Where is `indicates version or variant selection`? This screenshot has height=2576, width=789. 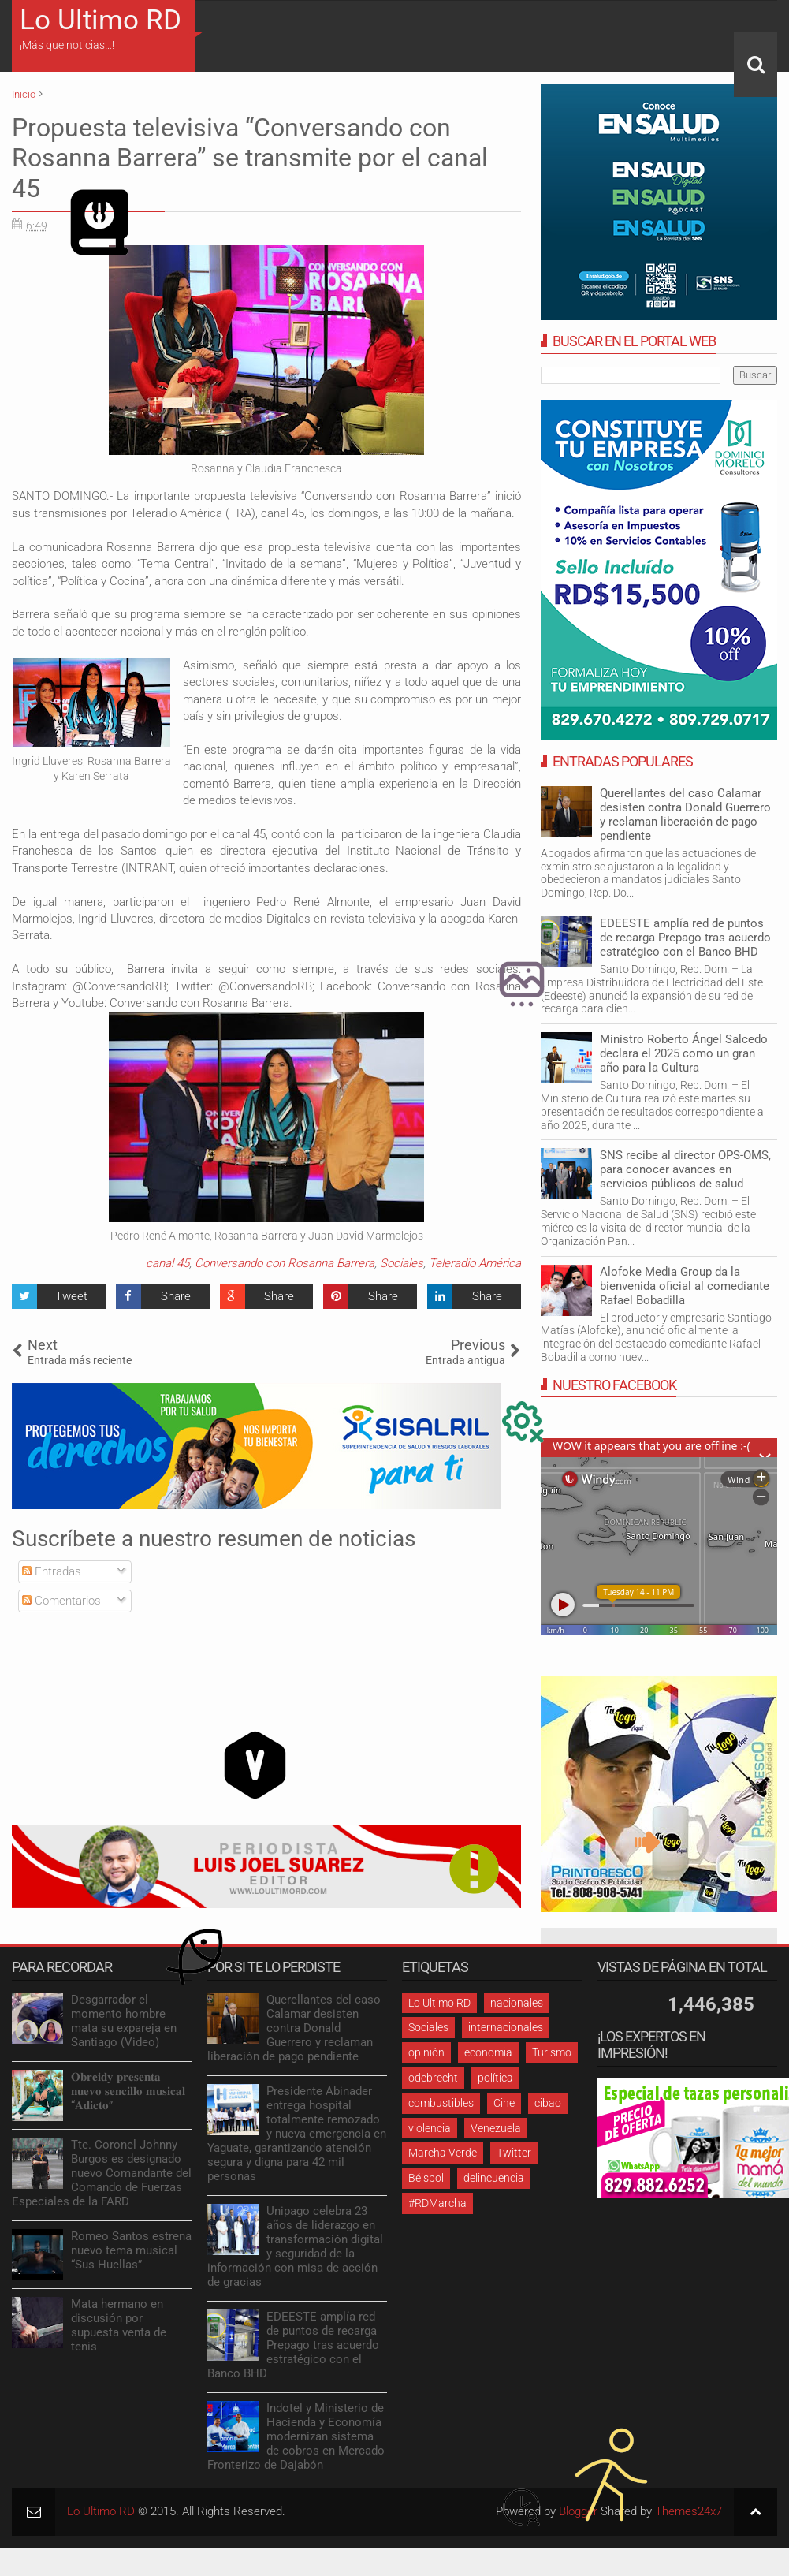
indicates version or variant selection is located at coordinates (255, 1765).